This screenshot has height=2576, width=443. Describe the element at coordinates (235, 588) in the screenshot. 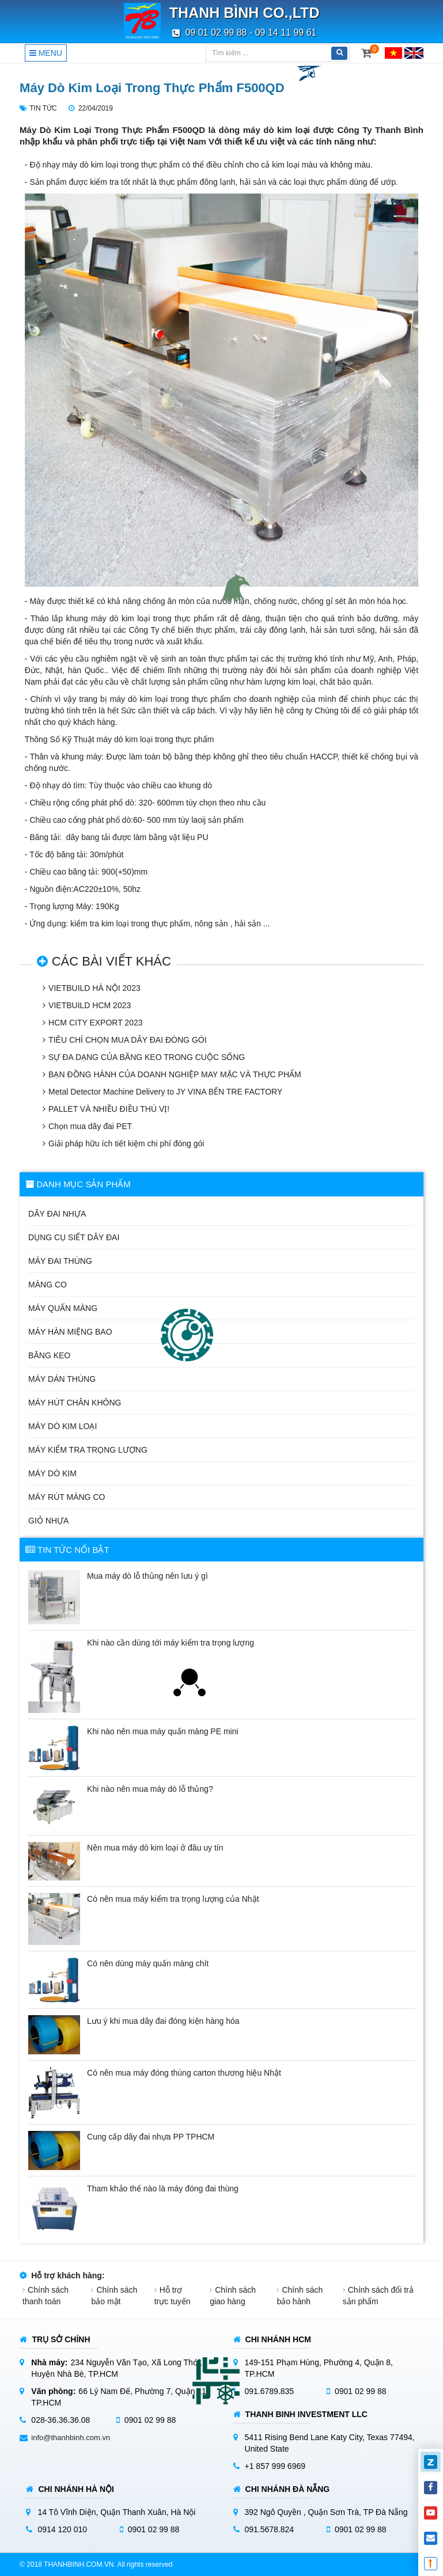

I see `select eagle as your team mascot or avatar` at that location.